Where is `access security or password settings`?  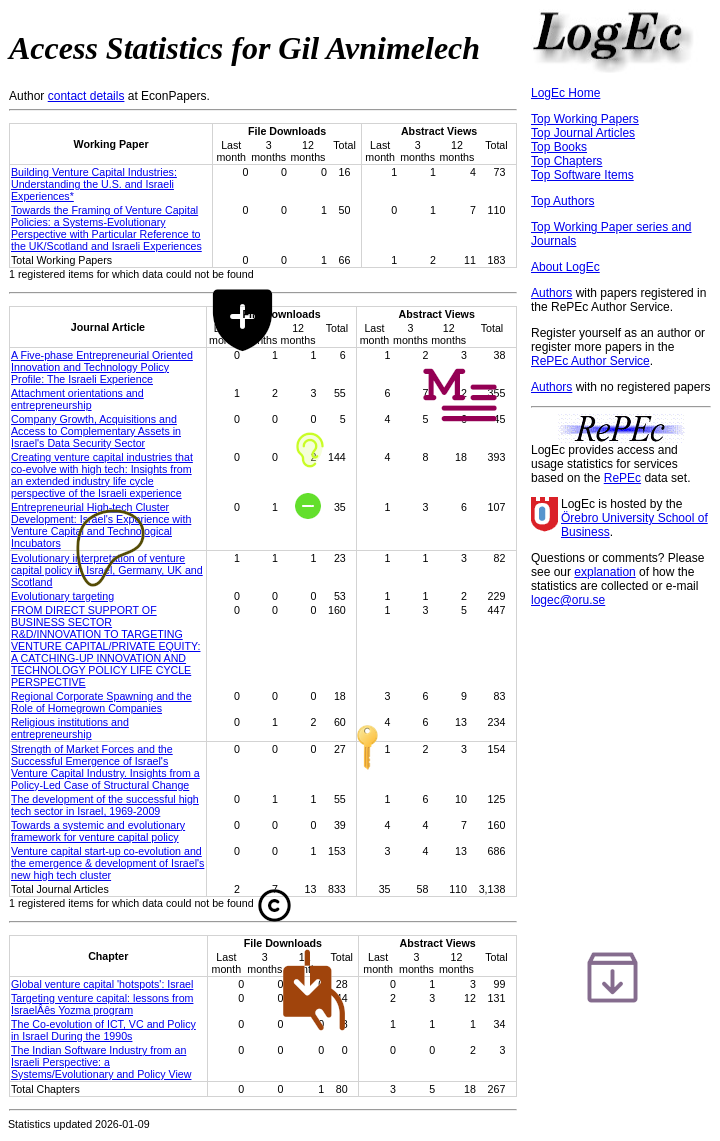 access security or password settings is located at coordinates (367, 747).